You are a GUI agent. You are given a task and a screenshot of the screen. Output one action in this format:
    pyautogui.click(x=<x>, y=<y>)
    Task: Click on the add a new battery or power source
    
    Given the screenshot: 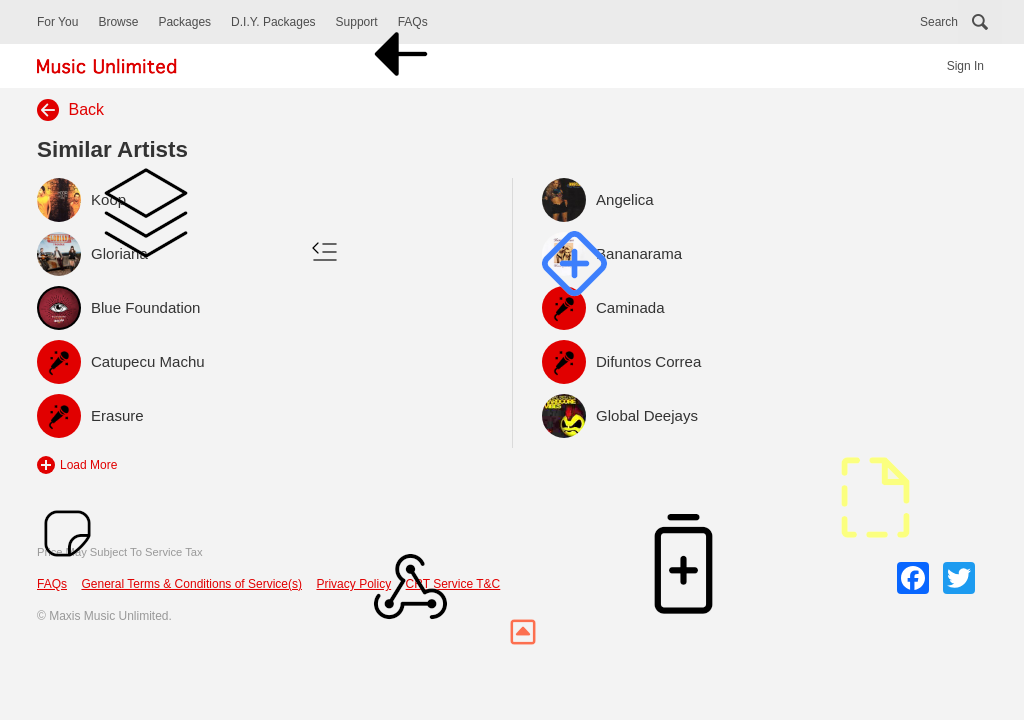 What is the action you would take?
    pyautogui.click(x=683, y=565)
    